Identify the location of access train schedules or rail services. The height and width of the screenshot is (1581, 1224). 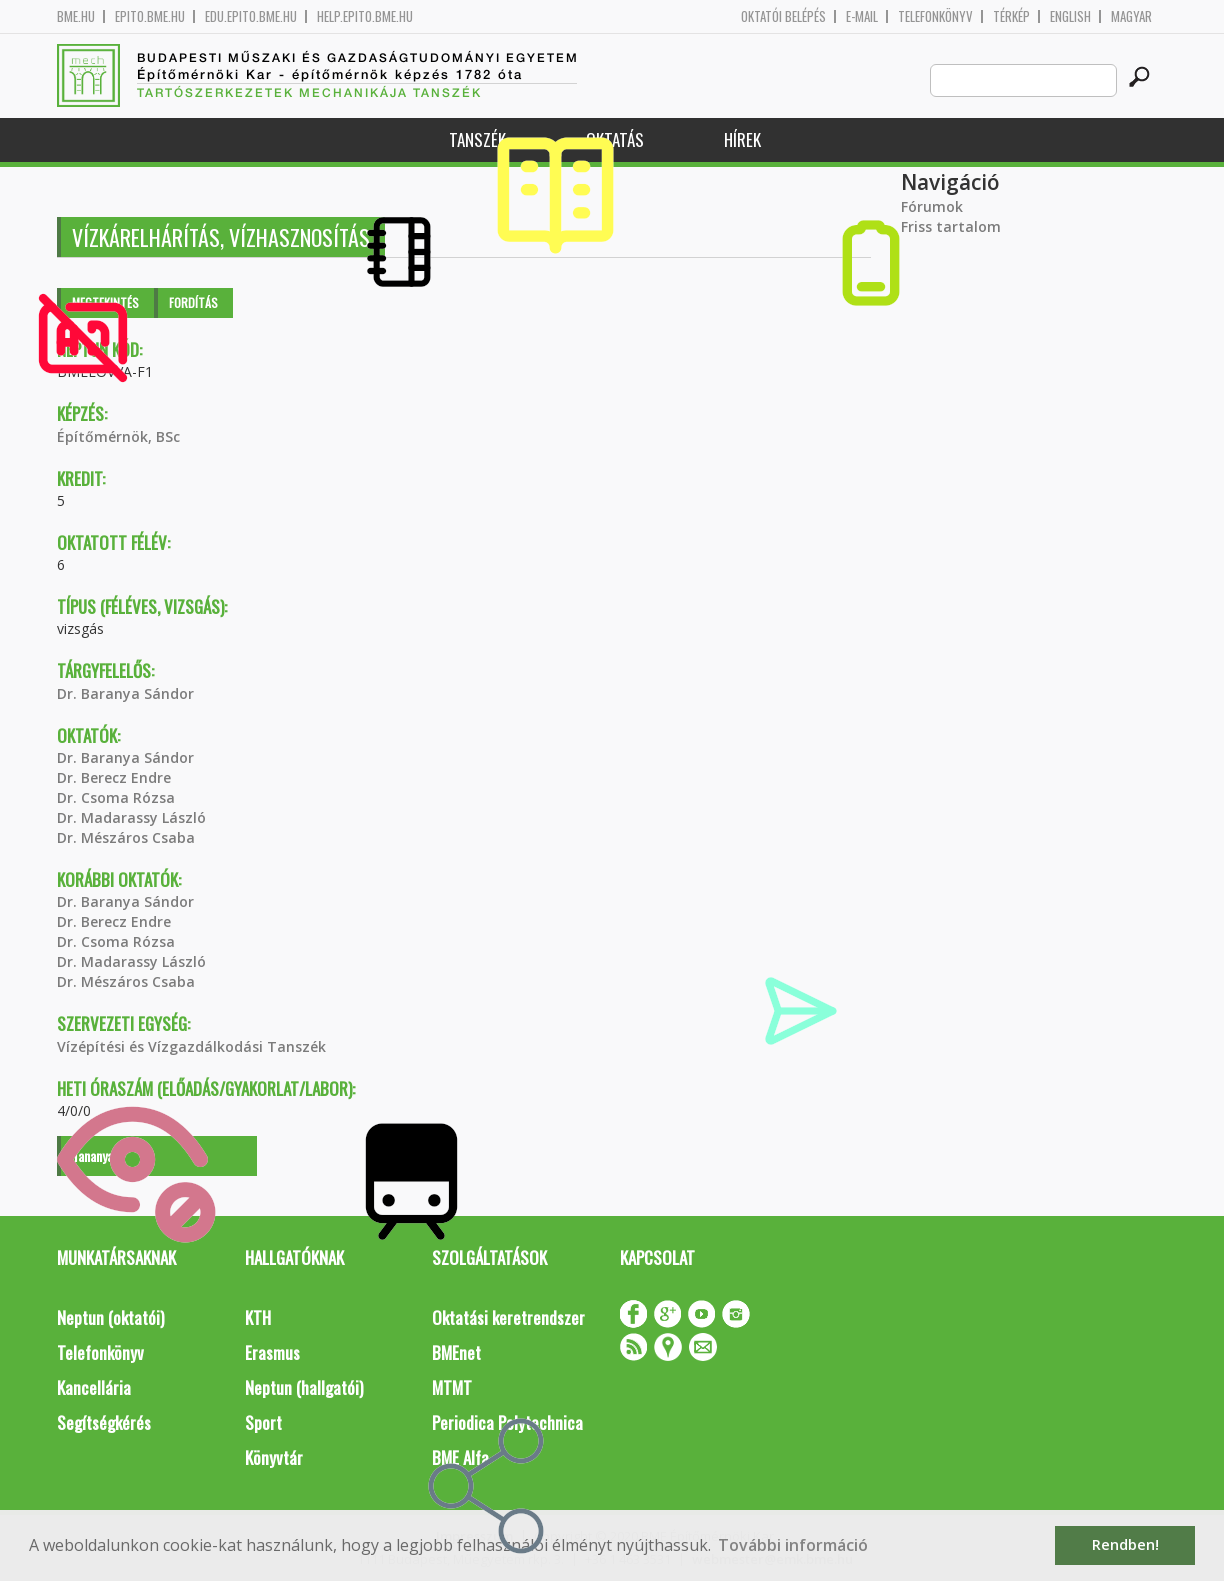
(411, 1177).